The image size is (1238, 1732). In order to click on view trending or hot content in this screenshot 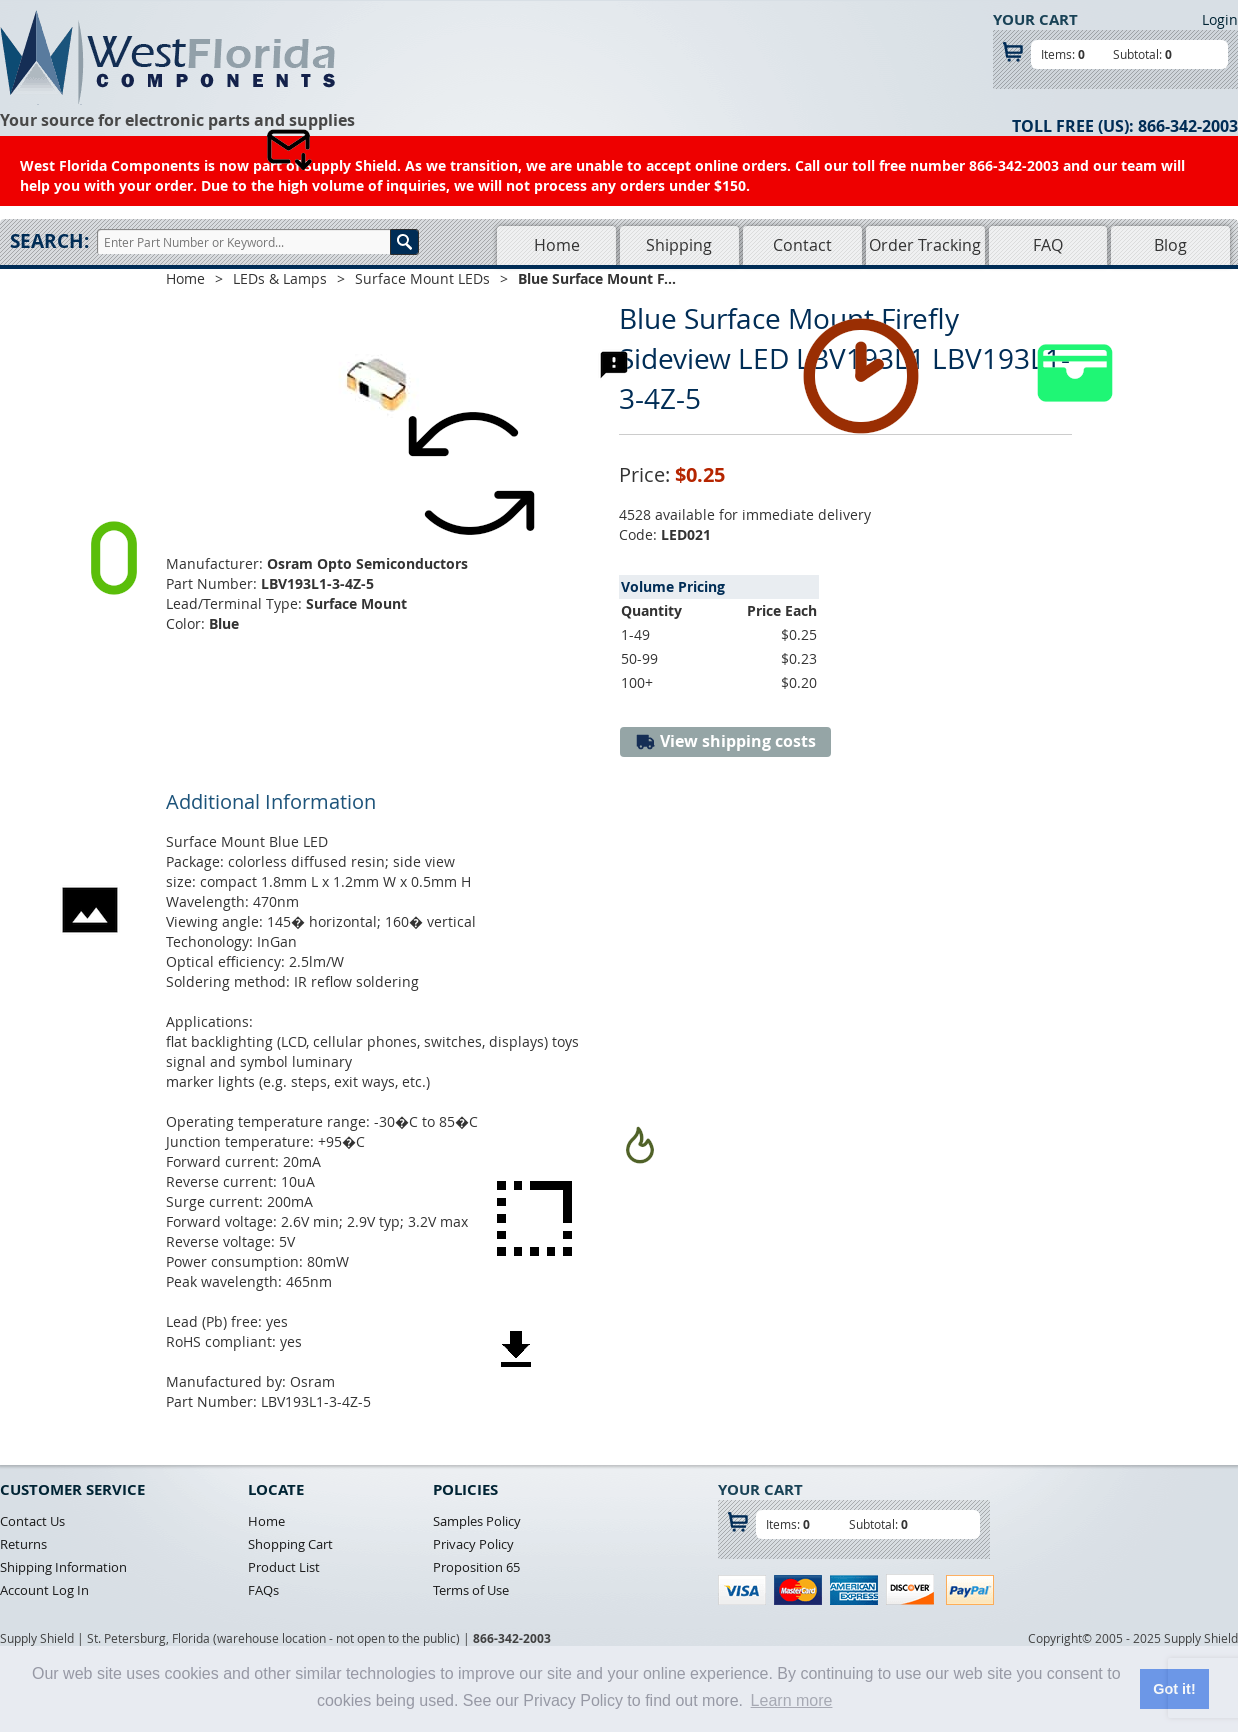, I will do `click(640, 1146)`.